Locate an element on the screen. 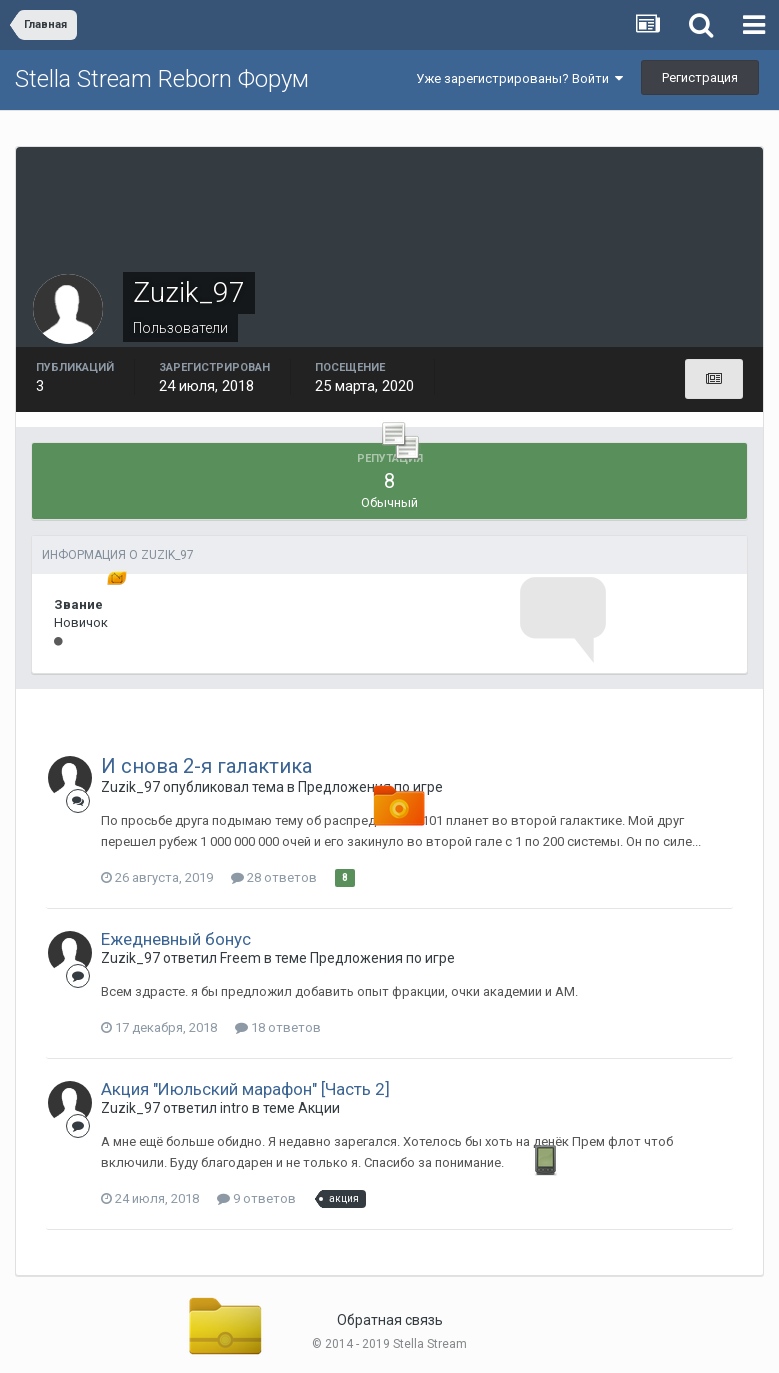  copy selected content to clipboard is located at coordinates (400, 439).